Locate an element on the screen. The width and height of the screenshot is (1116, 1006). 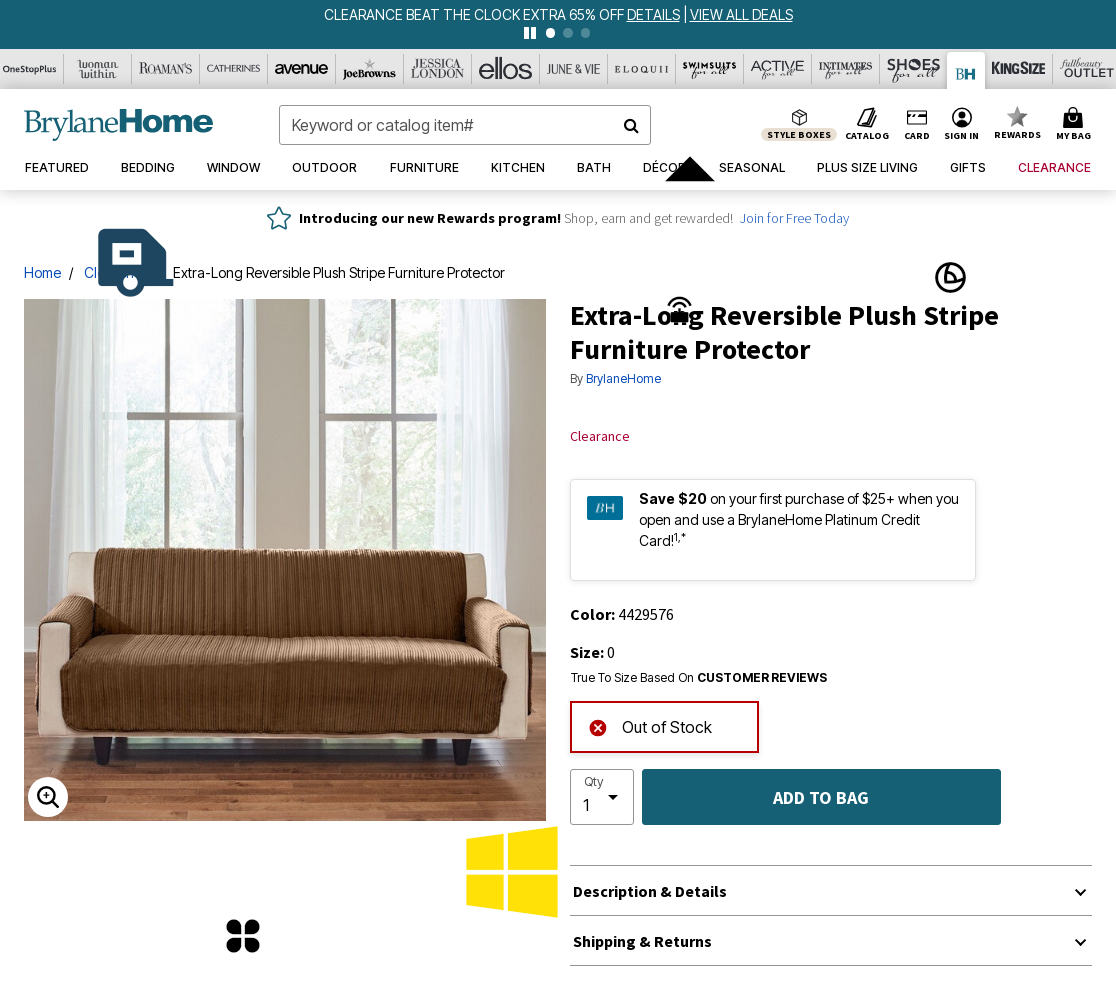
view caravan or RV rental options is located at coordinates (134, 261).